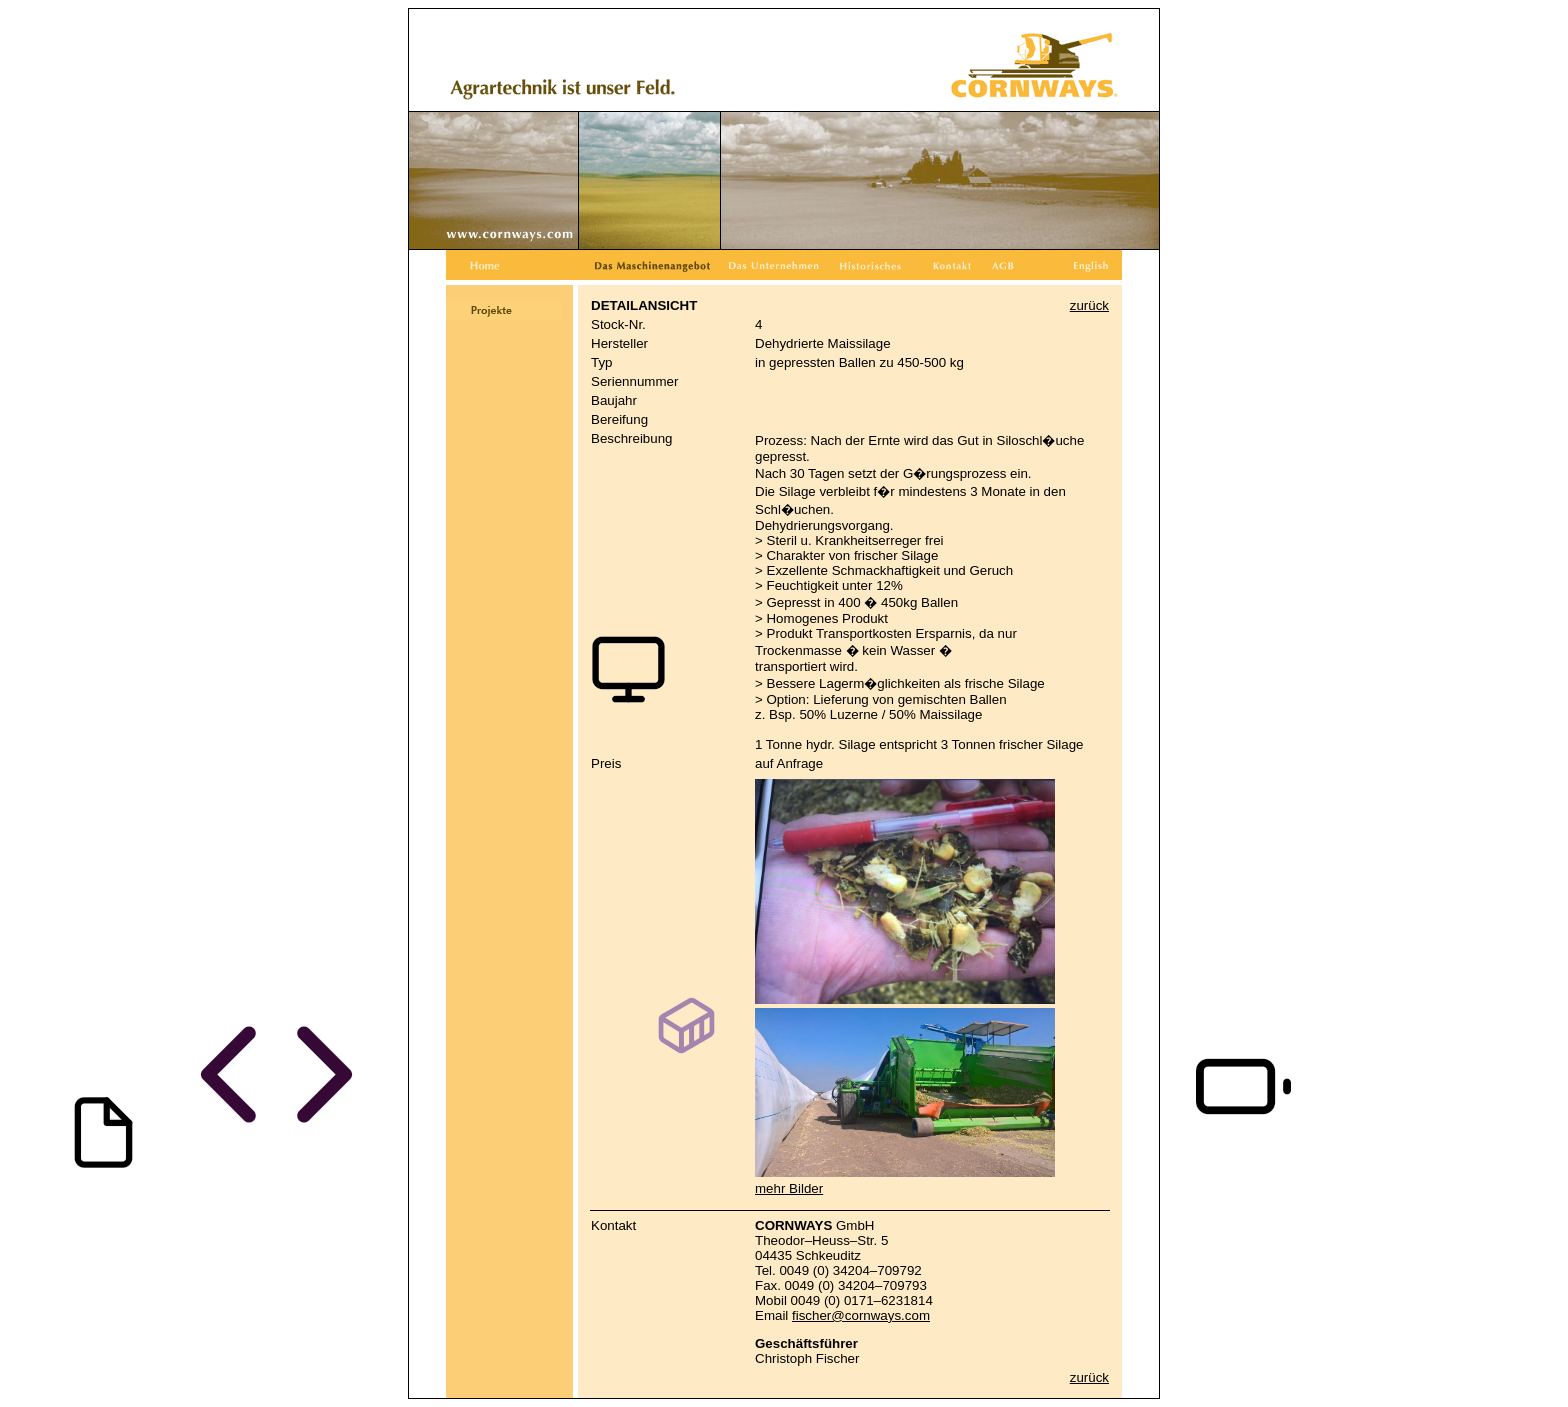 The width and height of the screenshot is (1568, 1407). I want to click on view or open a file, so click(103, 1132).